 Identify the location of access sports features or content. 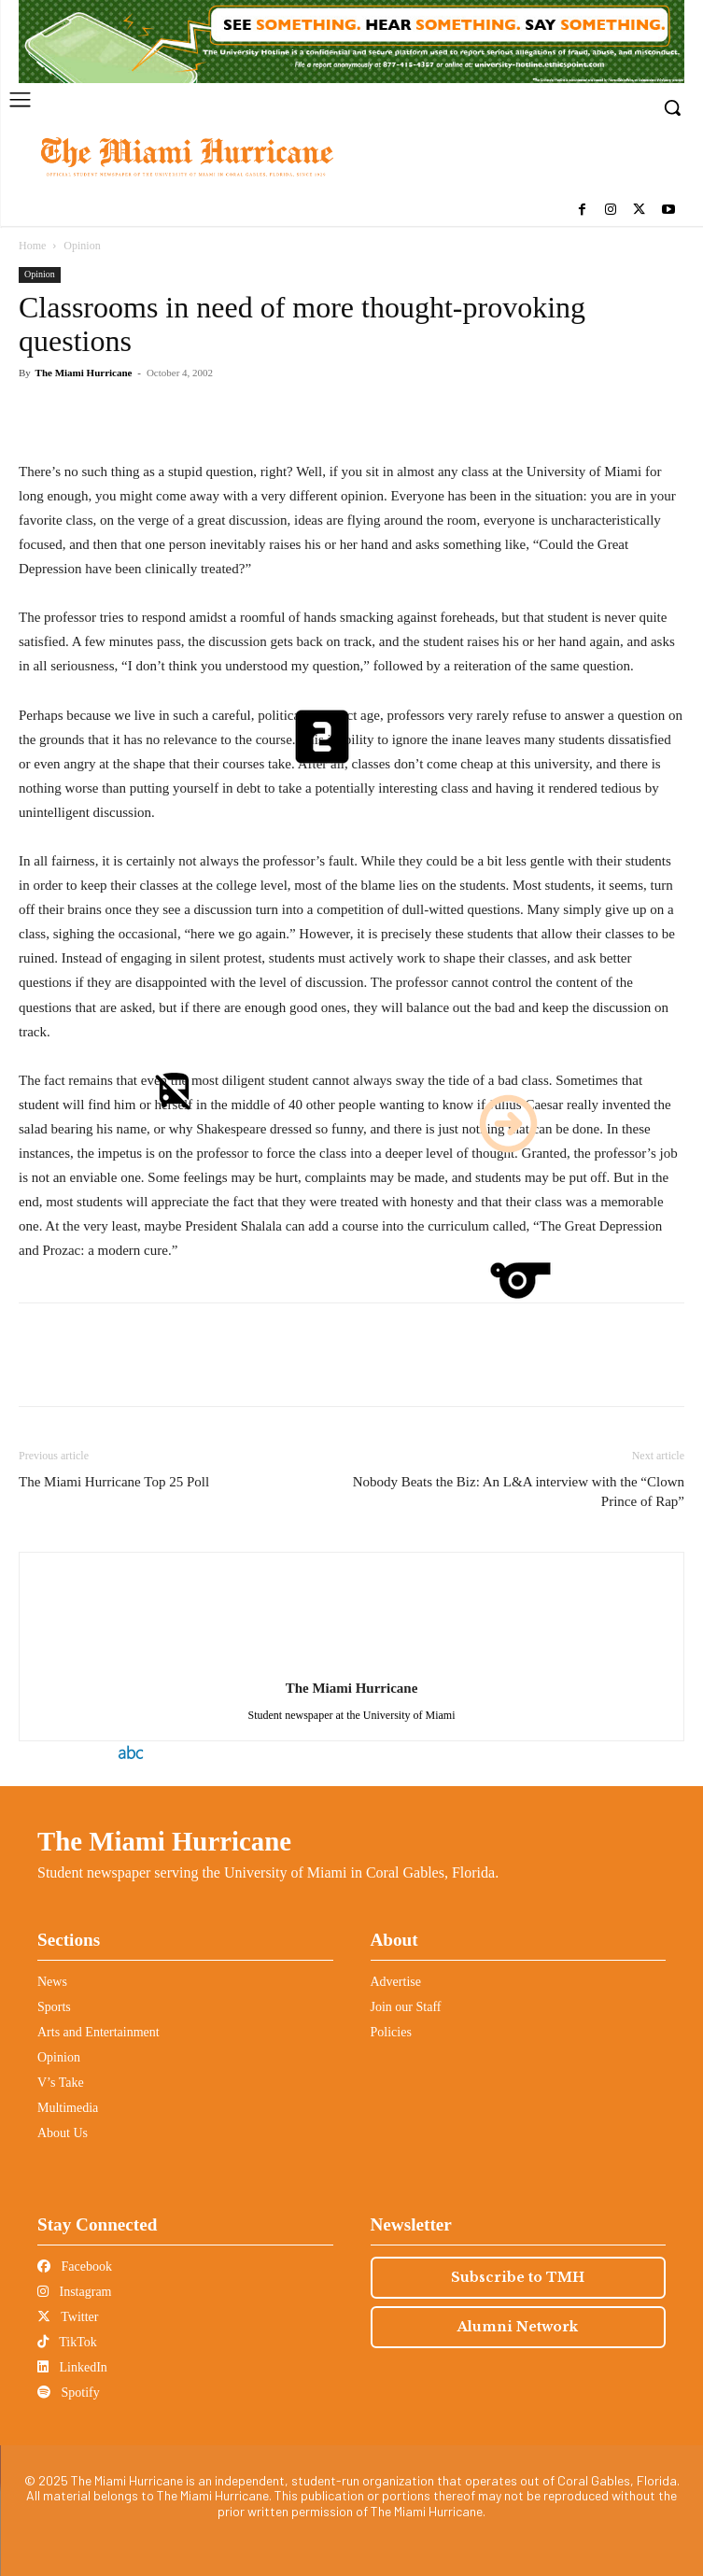
(520, 1280).